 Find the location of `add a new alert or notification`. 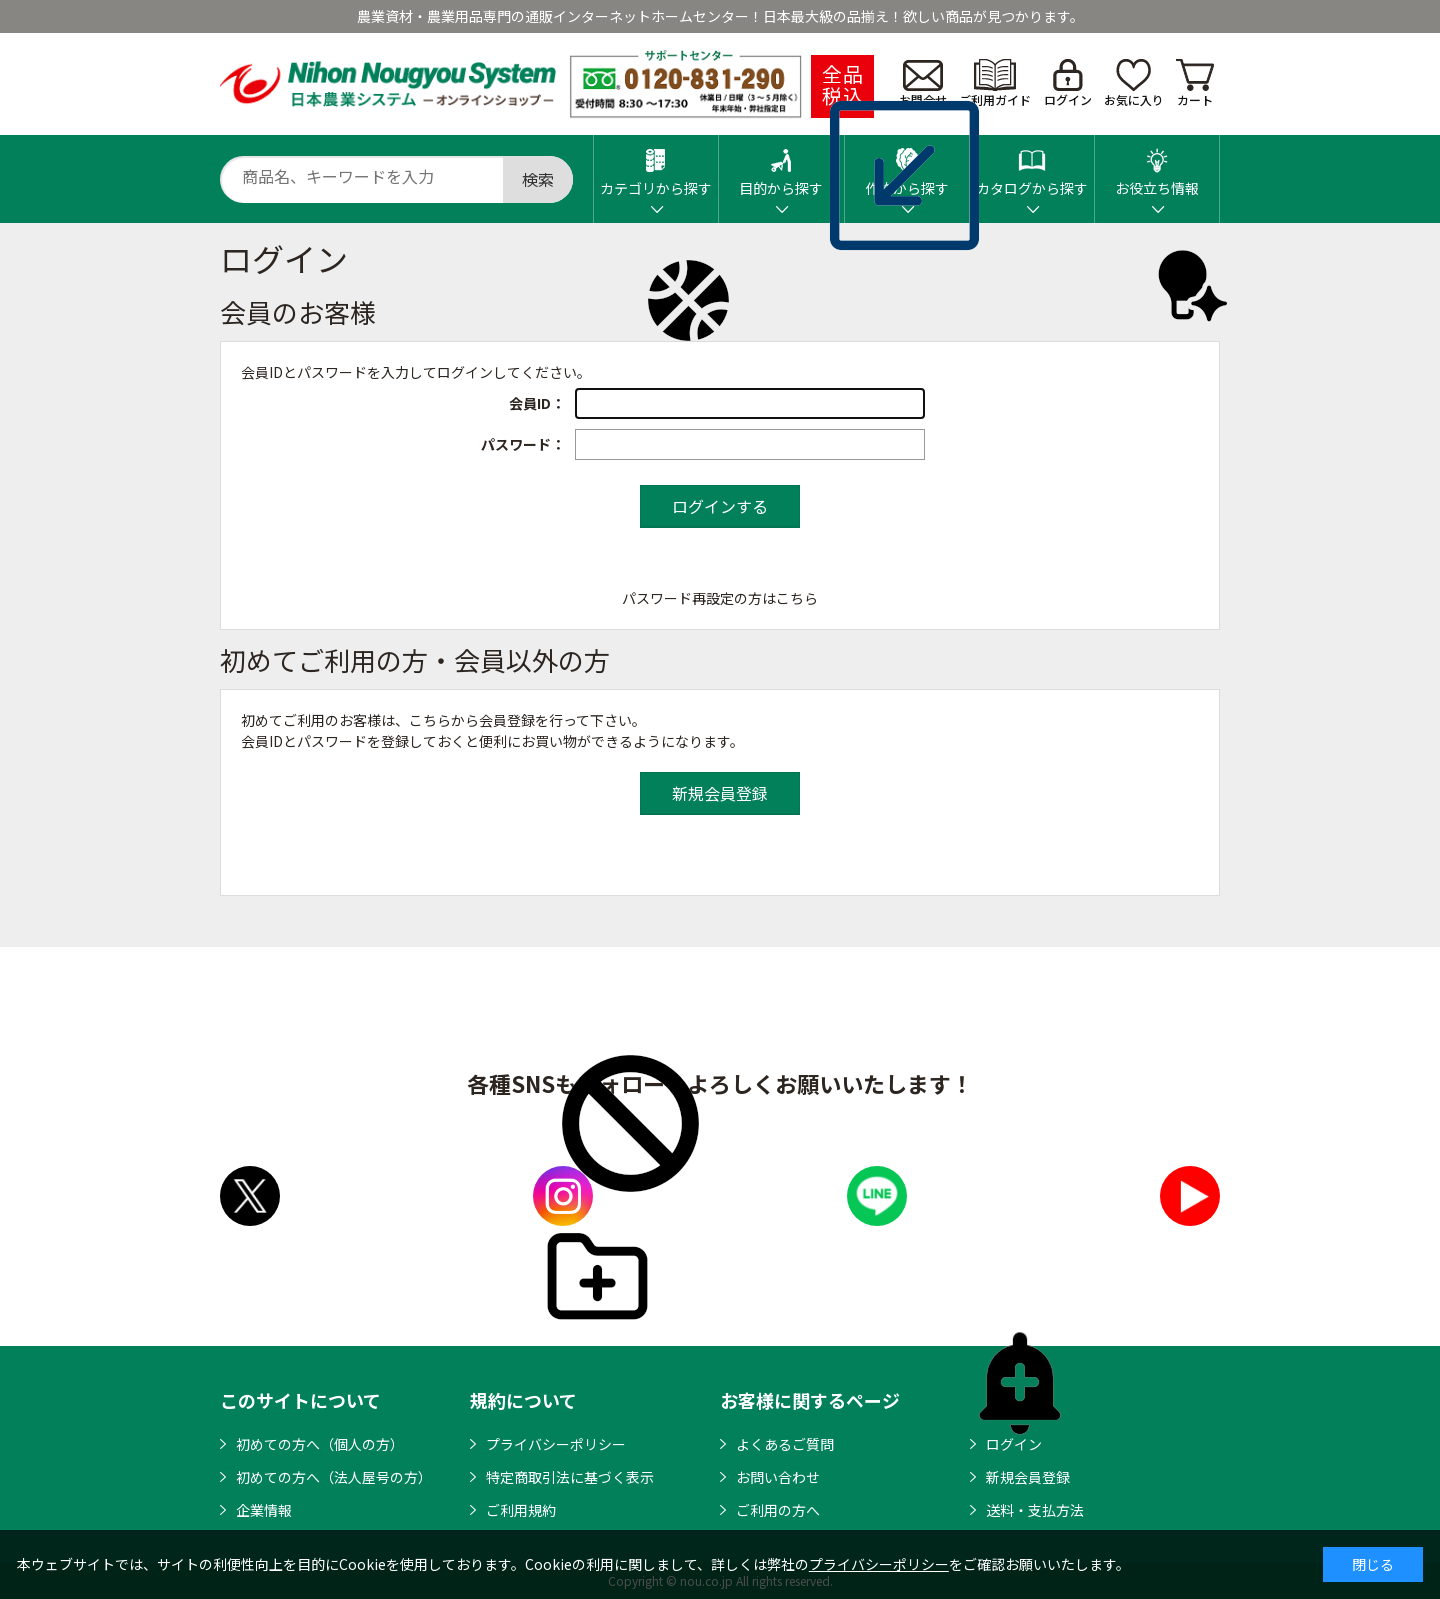

add a new alert or notification is located at coordinates (1020, 1382).